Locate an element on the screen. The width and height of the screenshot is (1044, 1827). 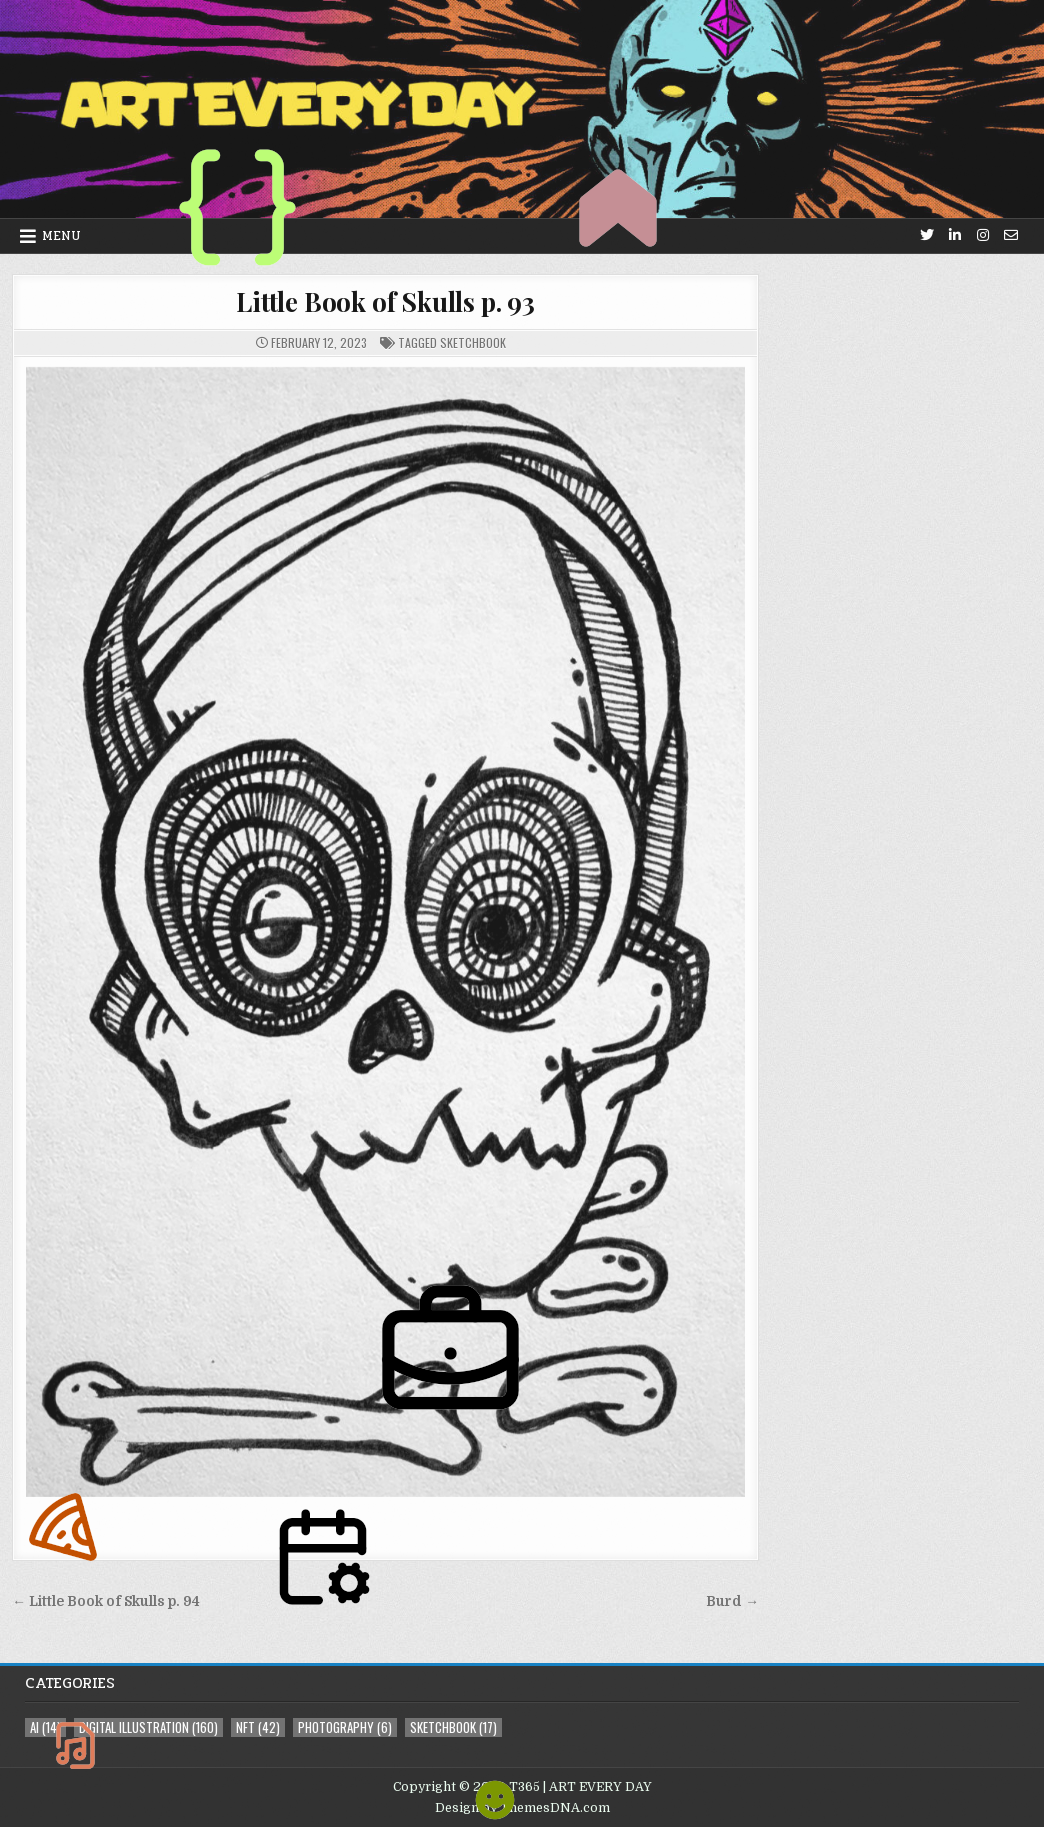
access calendar settings is located at coordinates (323, 1557).